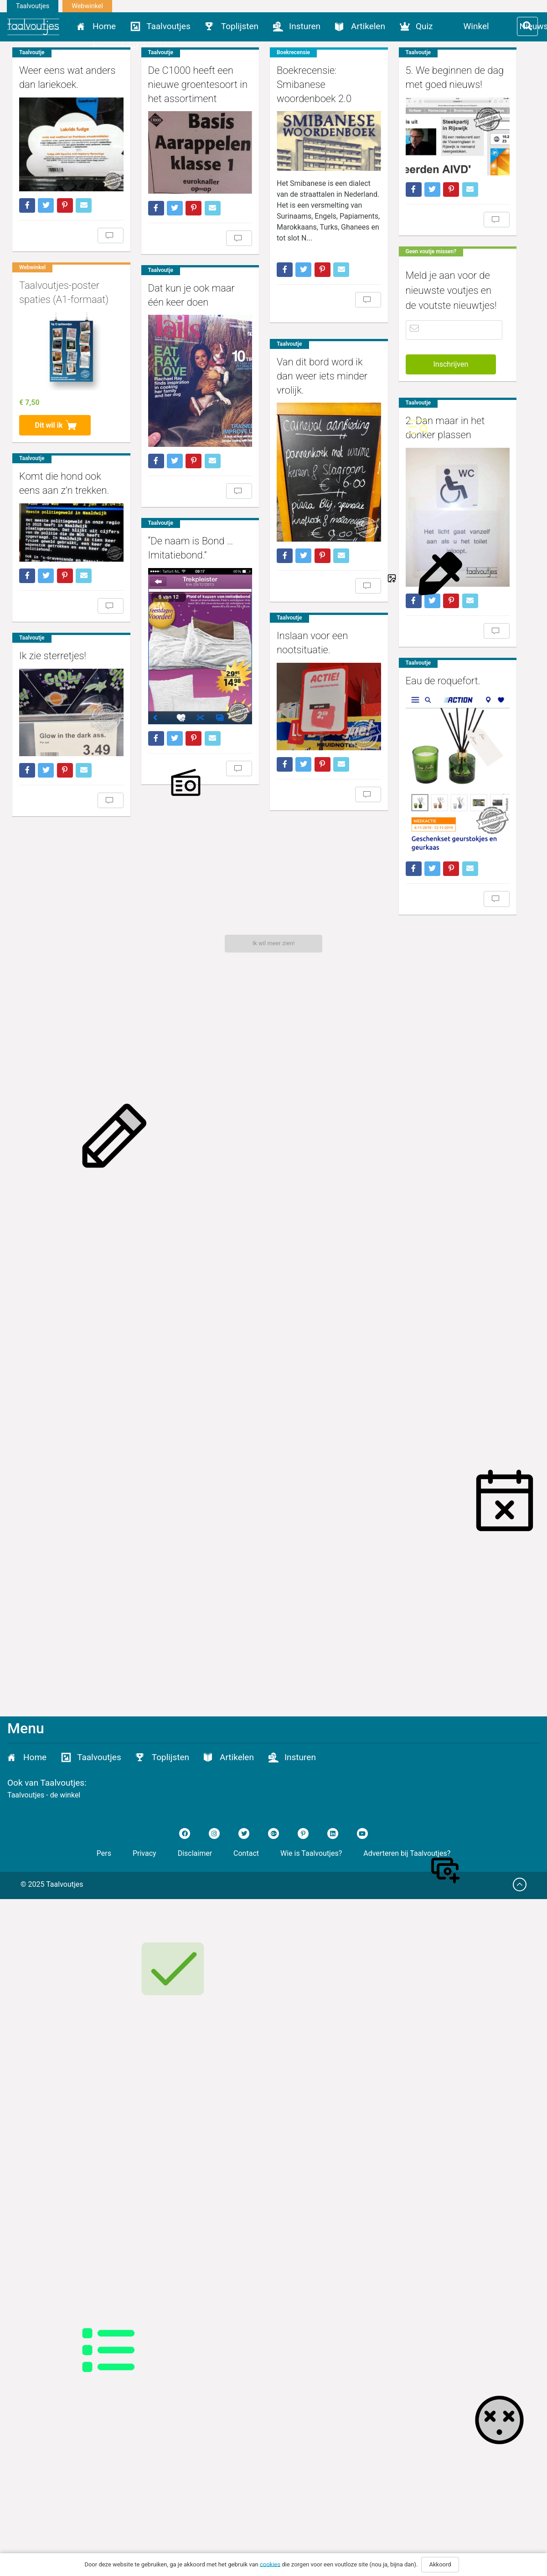 This screenshot has height=2576, width=547. I want to click on cancel or delete a scheduled event, so click(505, 1503).